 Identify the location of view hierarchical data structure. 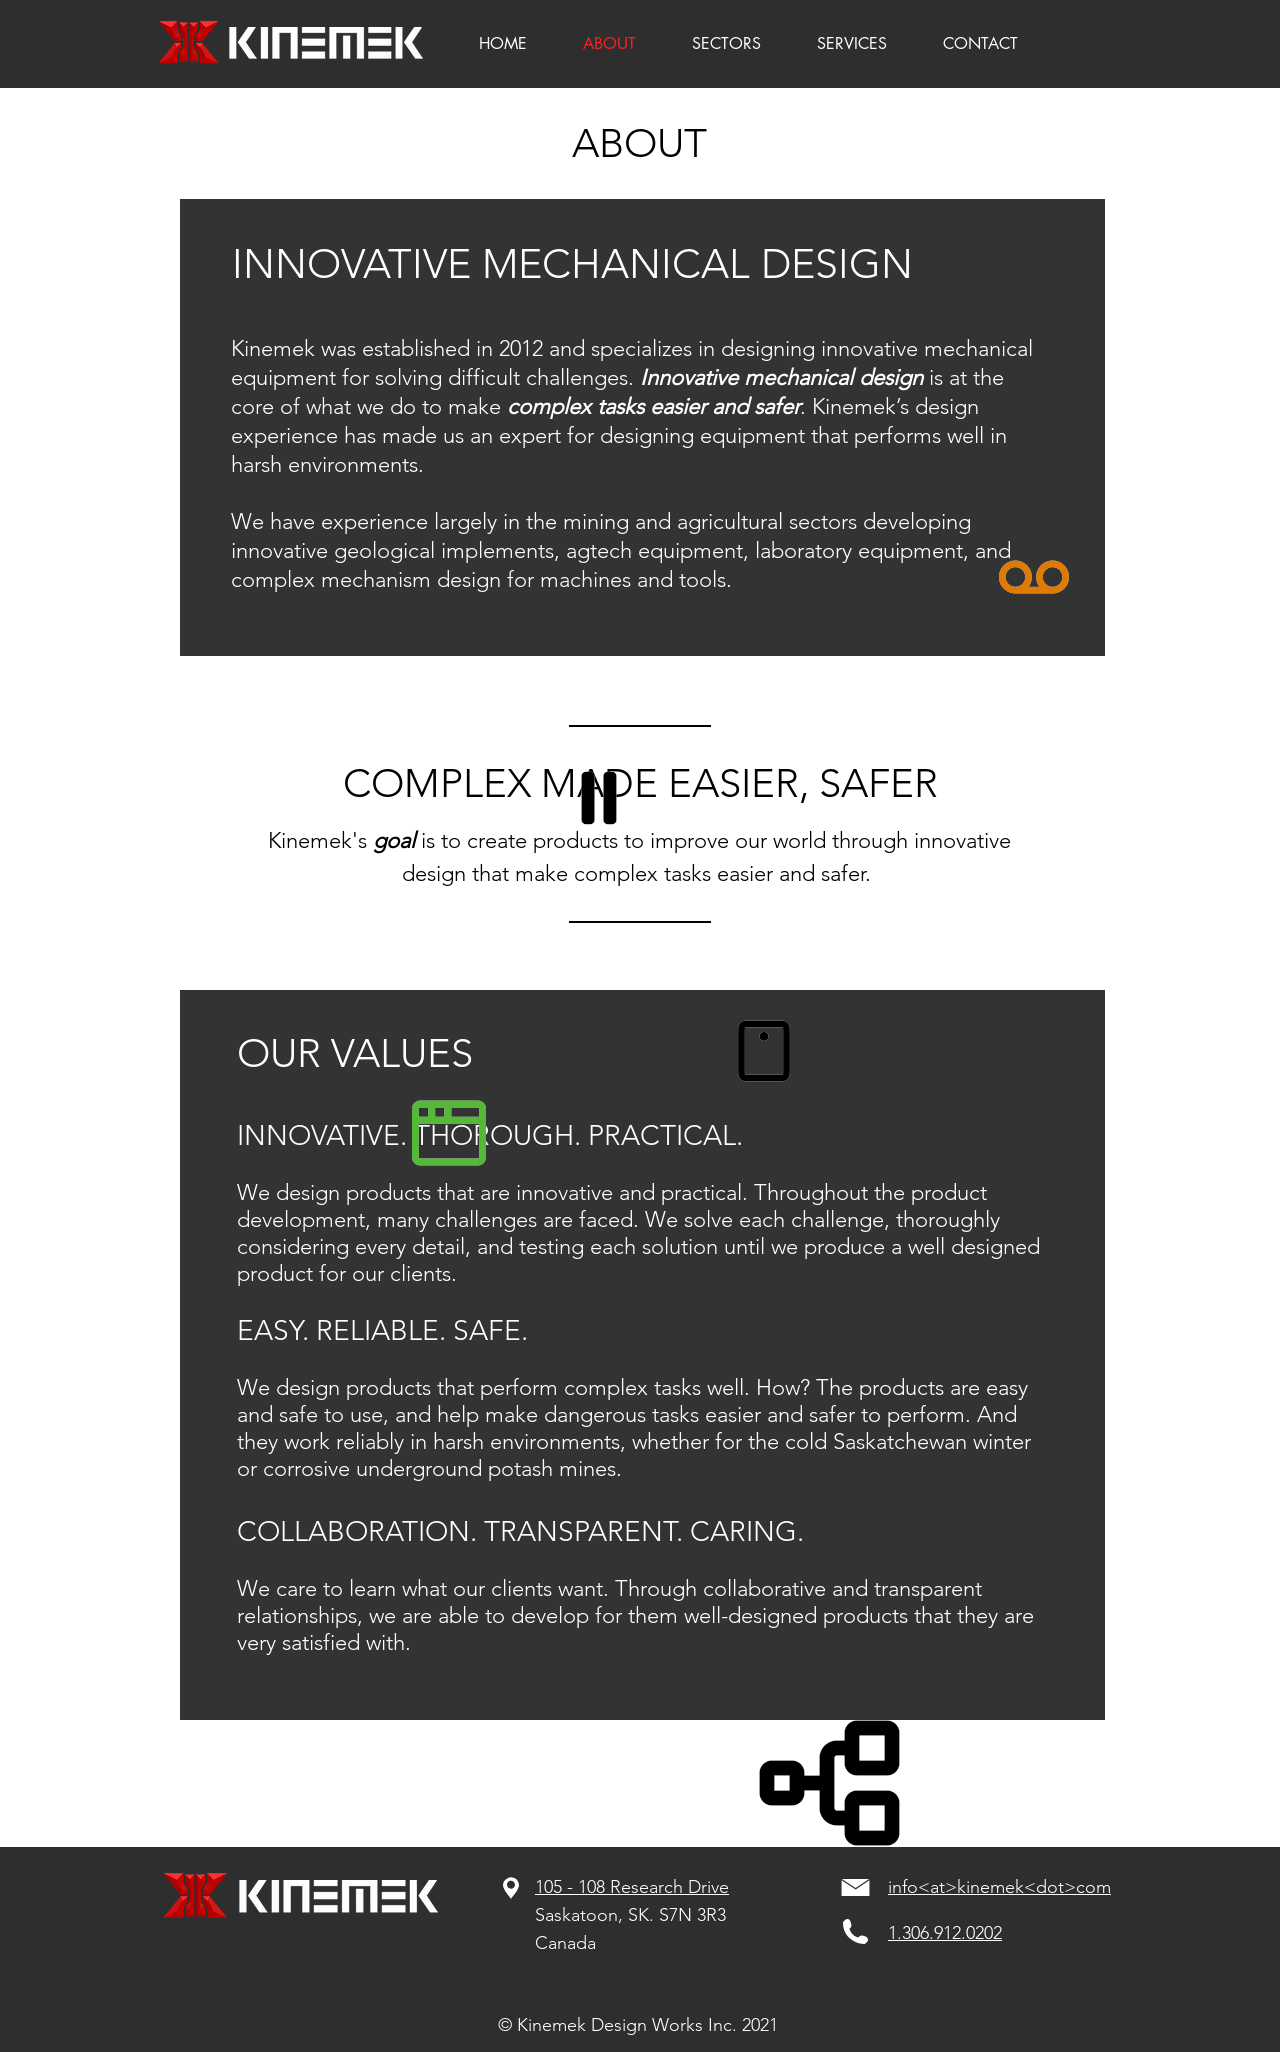
(837, 1783).